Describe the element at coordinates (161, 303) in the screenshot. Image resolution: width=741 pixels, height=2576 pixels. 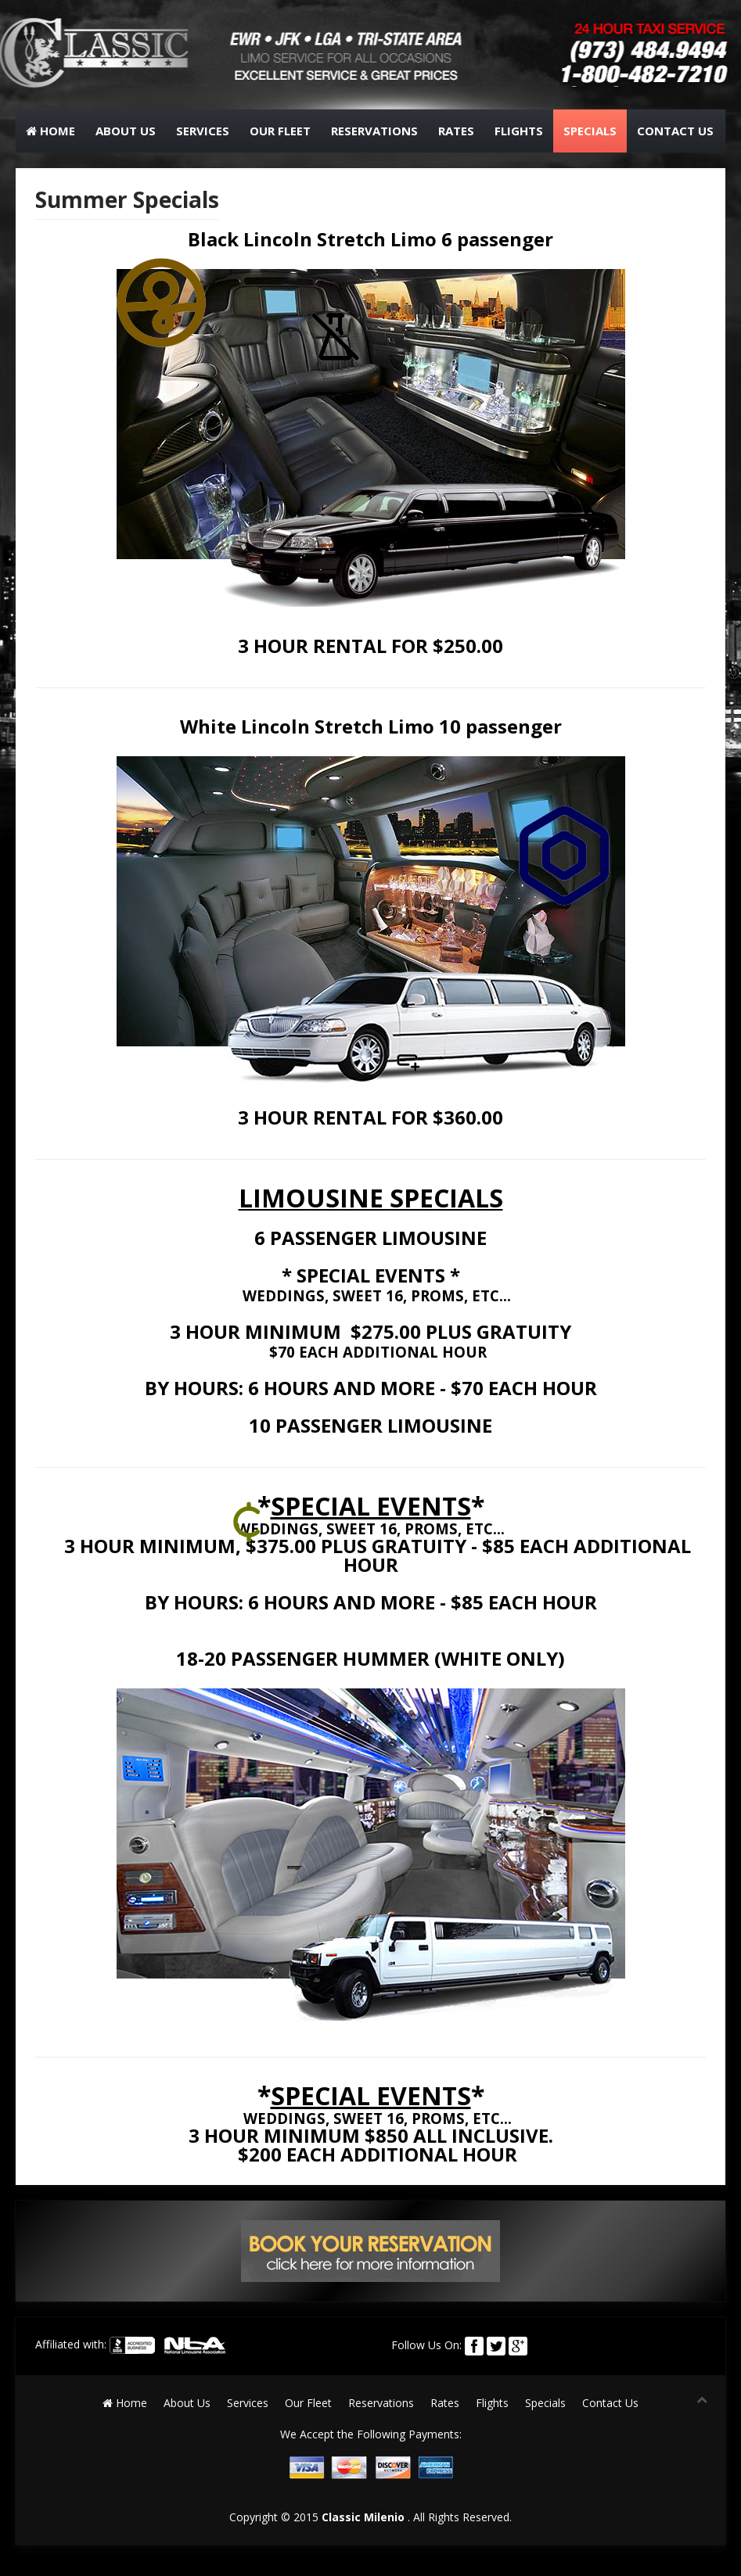
I see `visit couchsurfing website or app` at that location.